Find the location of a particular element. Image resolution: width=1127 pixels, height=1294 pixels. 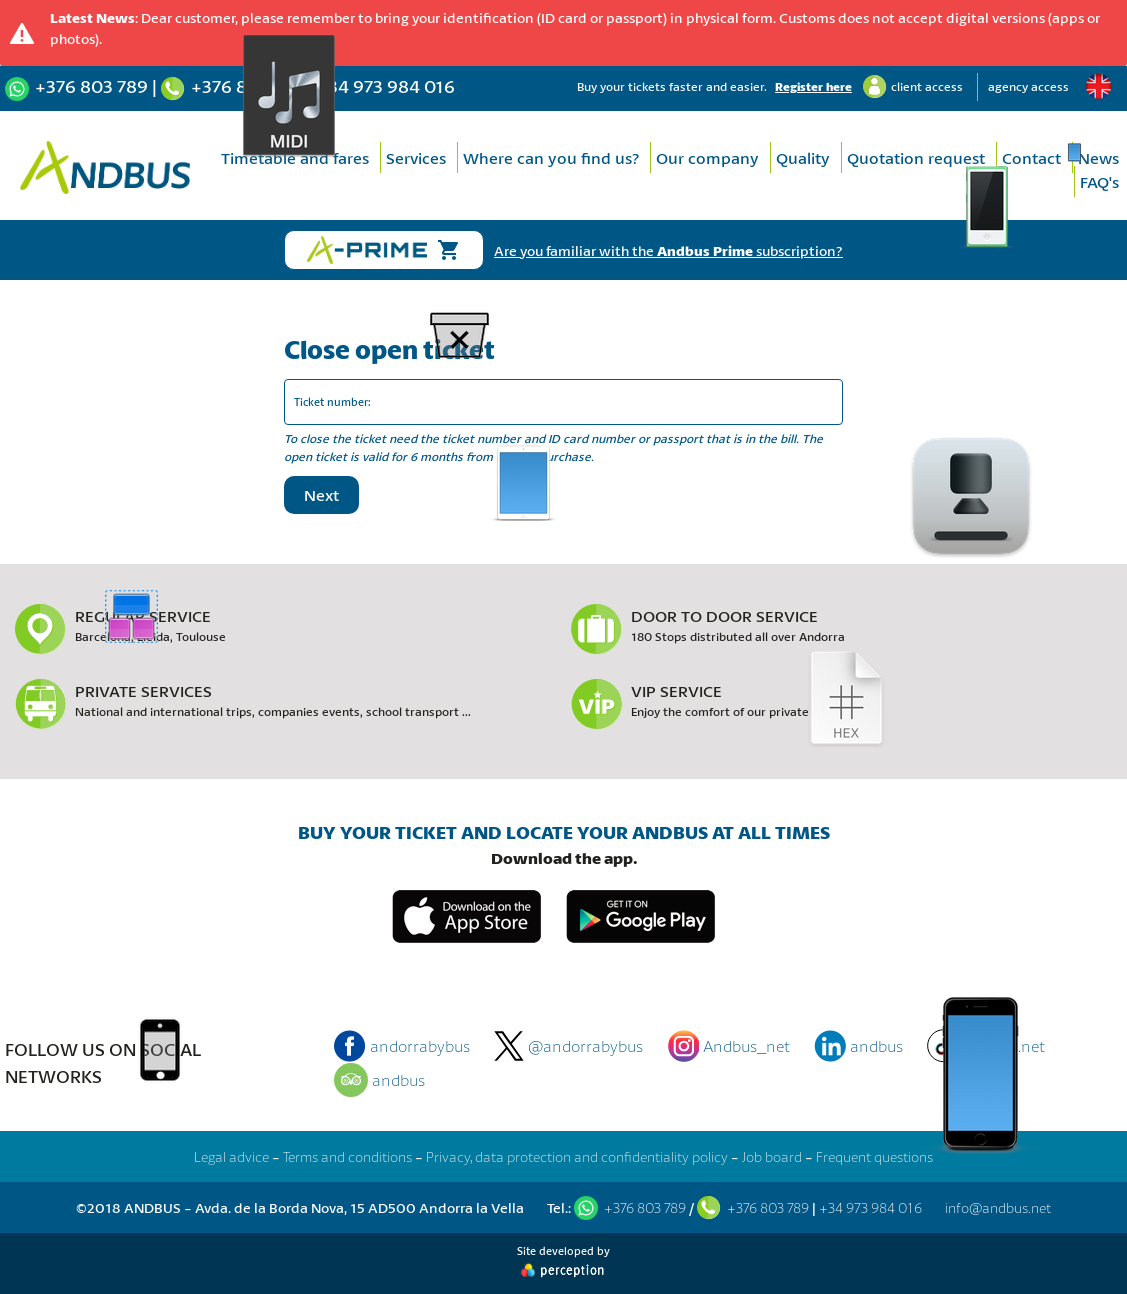

open a hexadecimal data file is located at coordinates (846, 699).